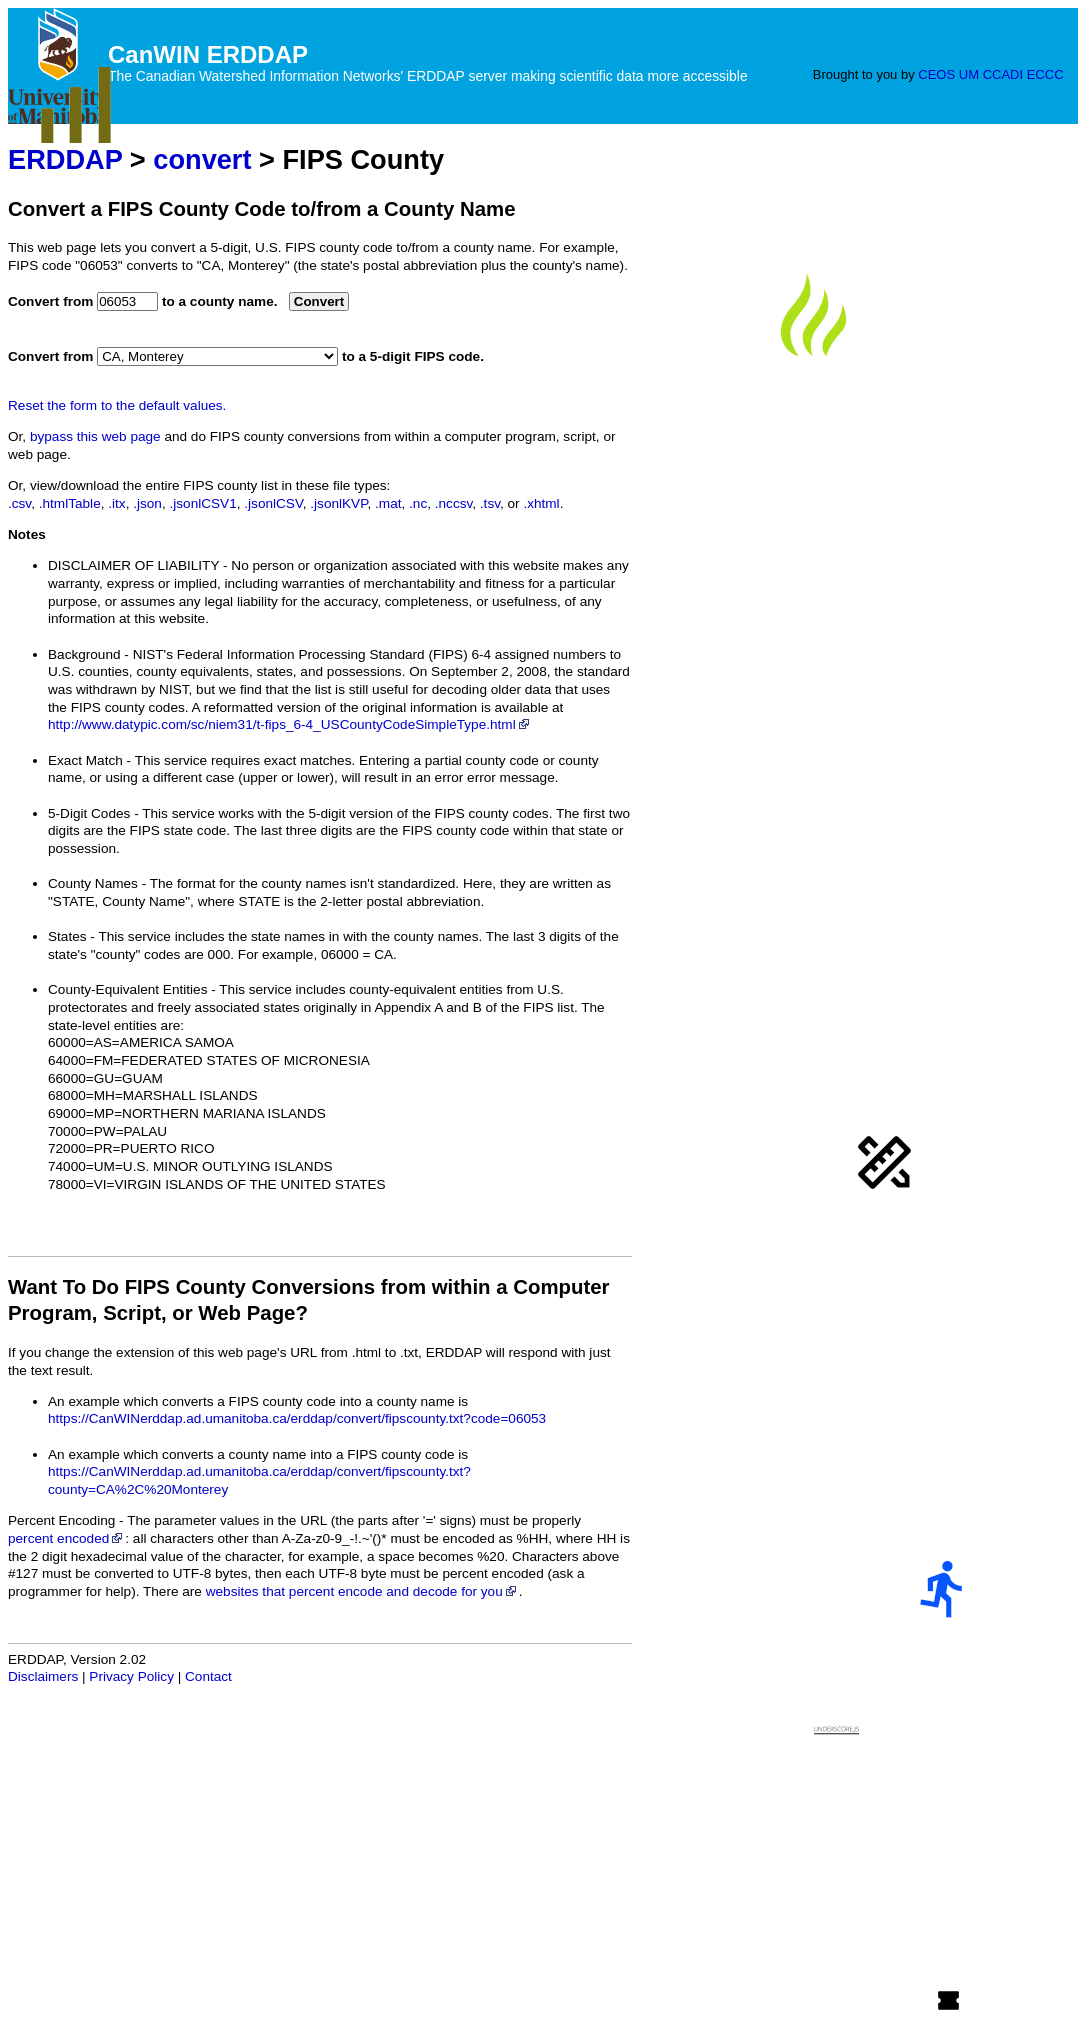 The image size is (1086, 2030). What do you see at coordinates (76, 105) in the screenshot?
I see `simple analytics logo` at bounding box center [76, 105].